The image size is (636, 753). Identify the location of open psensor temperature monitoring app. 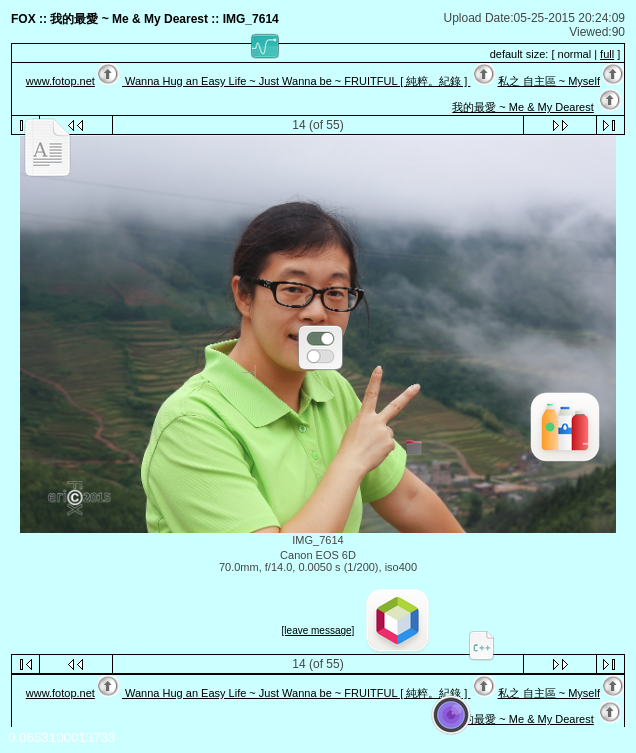
(265, 46).